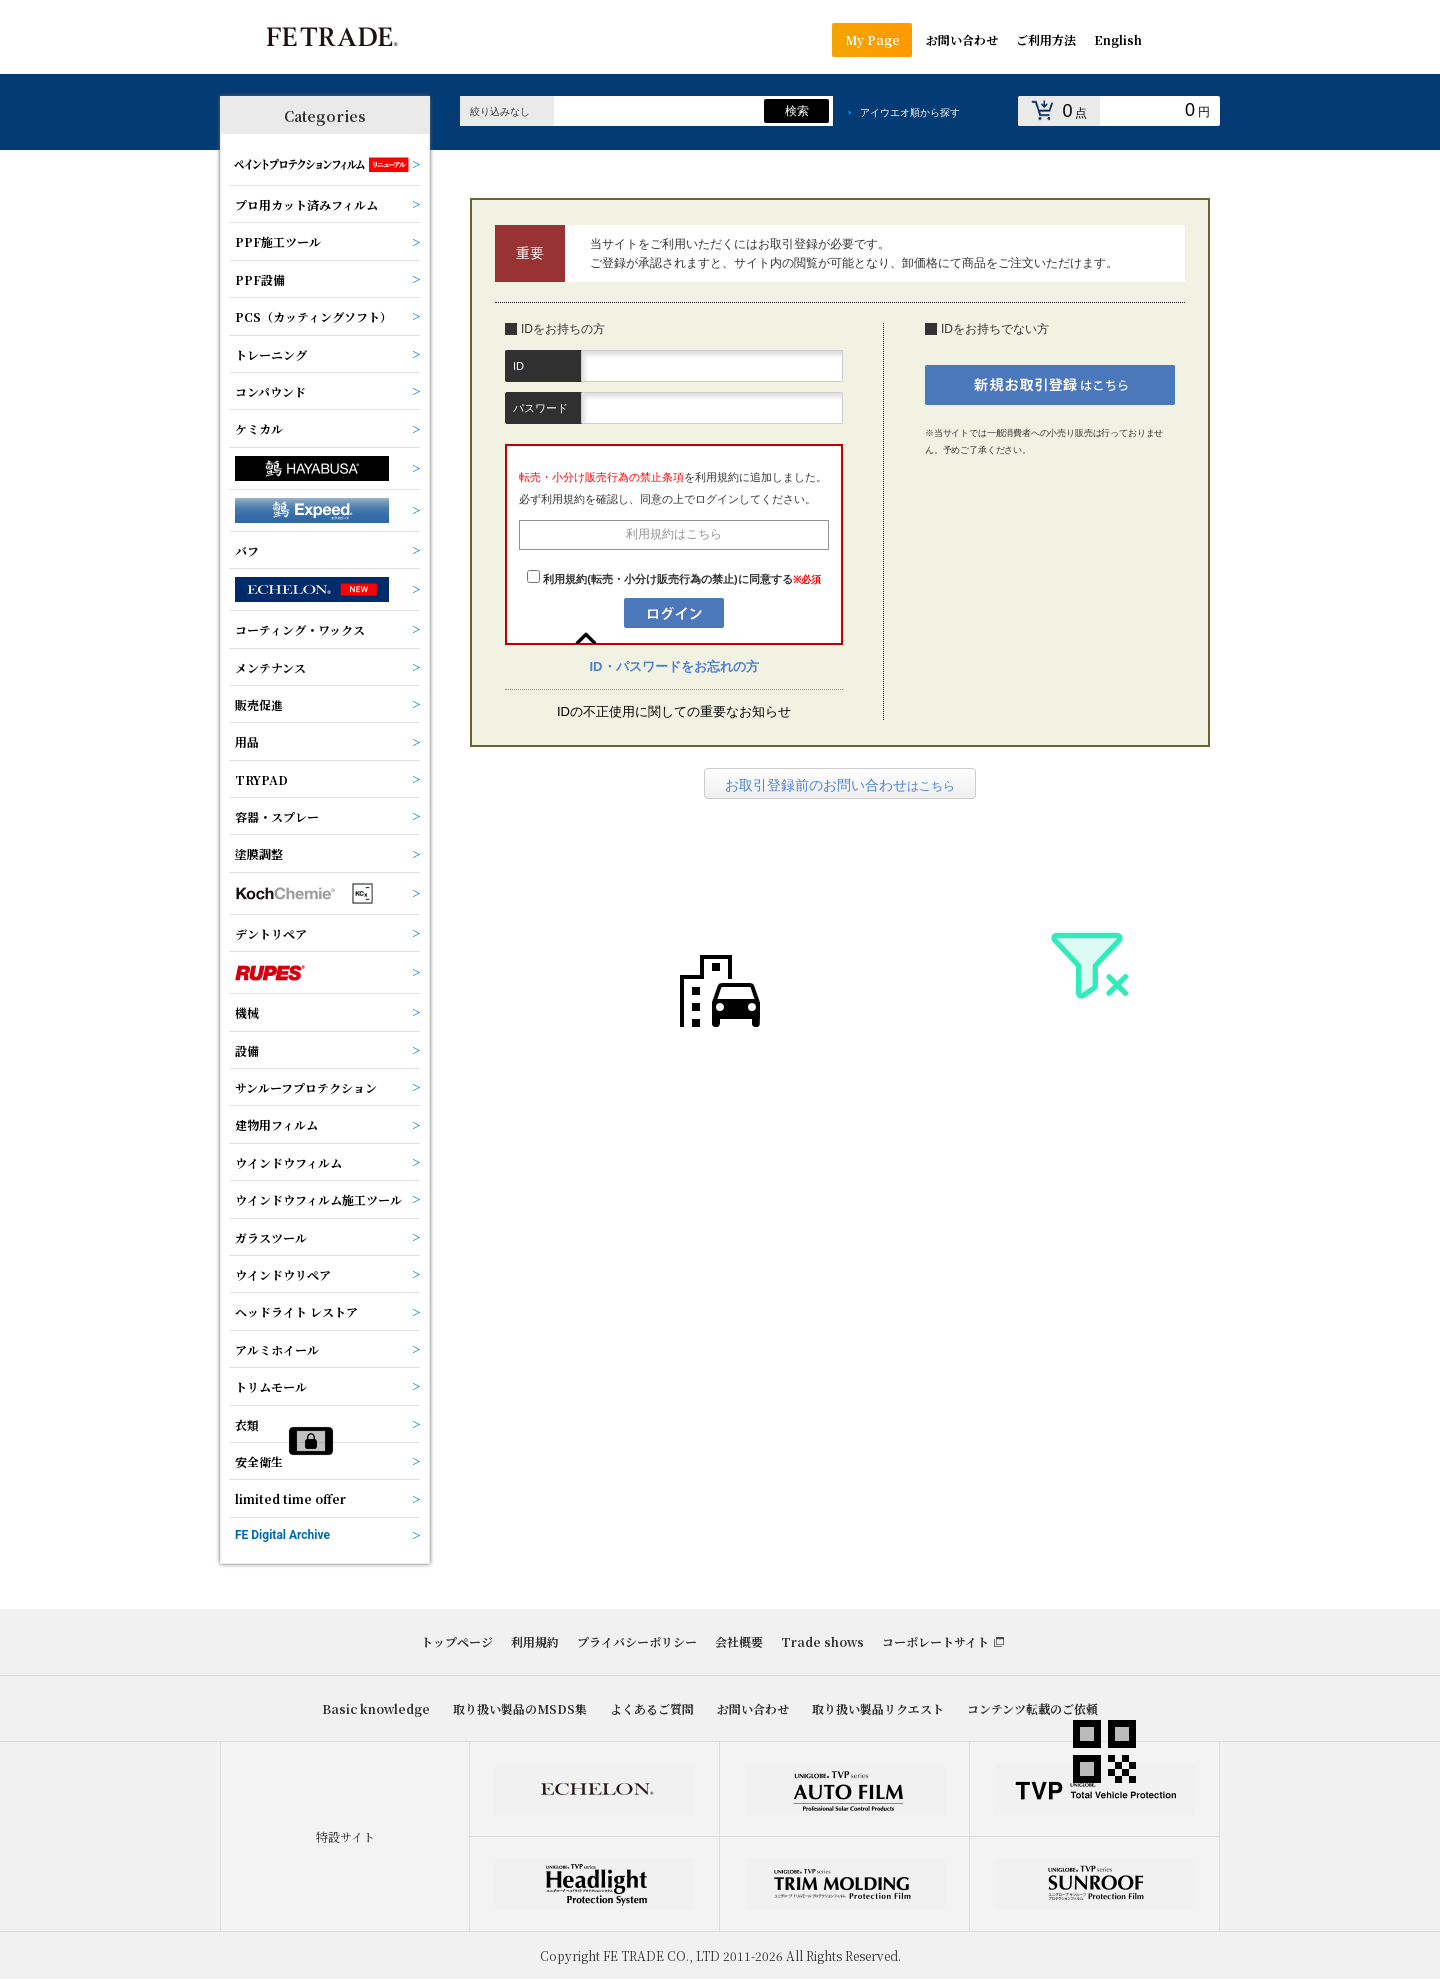 This screenshot has height=1979, width=1440. Describe the element at coordinates (311, 1441) in the screenshot. I see `lock screen orientation to landscape mode` at that location.